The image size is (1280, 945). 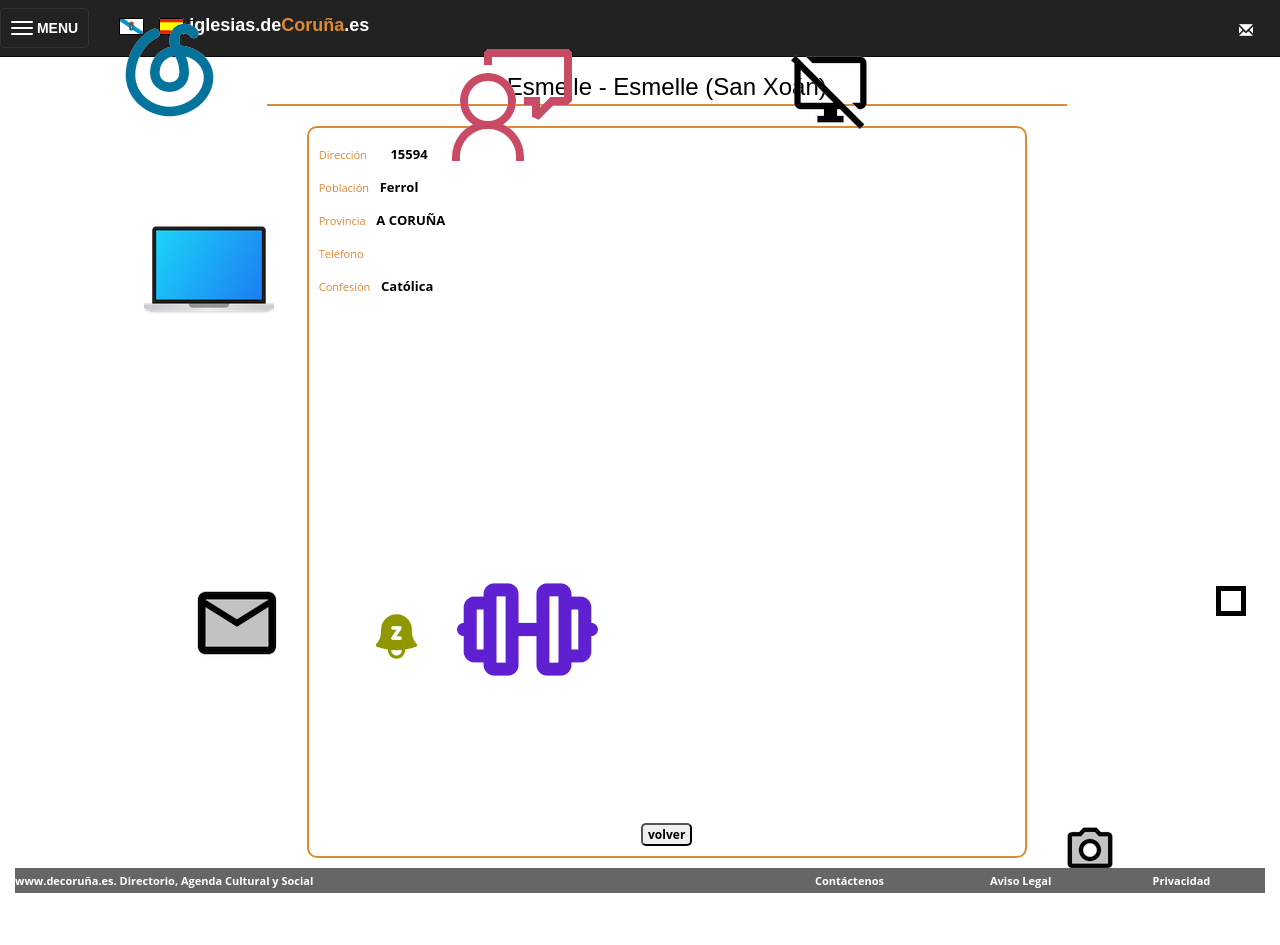 I want to click on submit feedback or comments, so click(x=516, y=105).